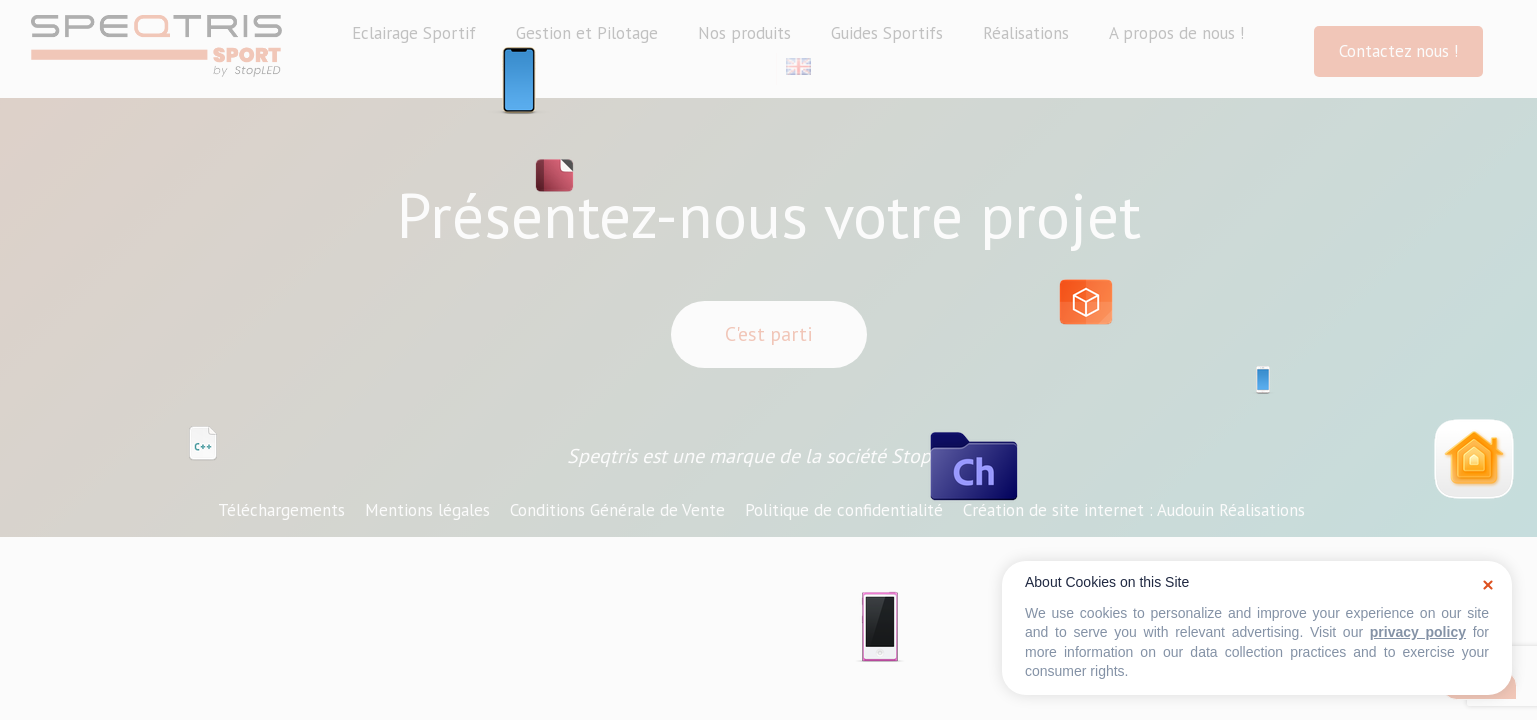 The height and width of the screenshot is (720, 1537). I want to click on a C++ source code file, so click(203, 443).